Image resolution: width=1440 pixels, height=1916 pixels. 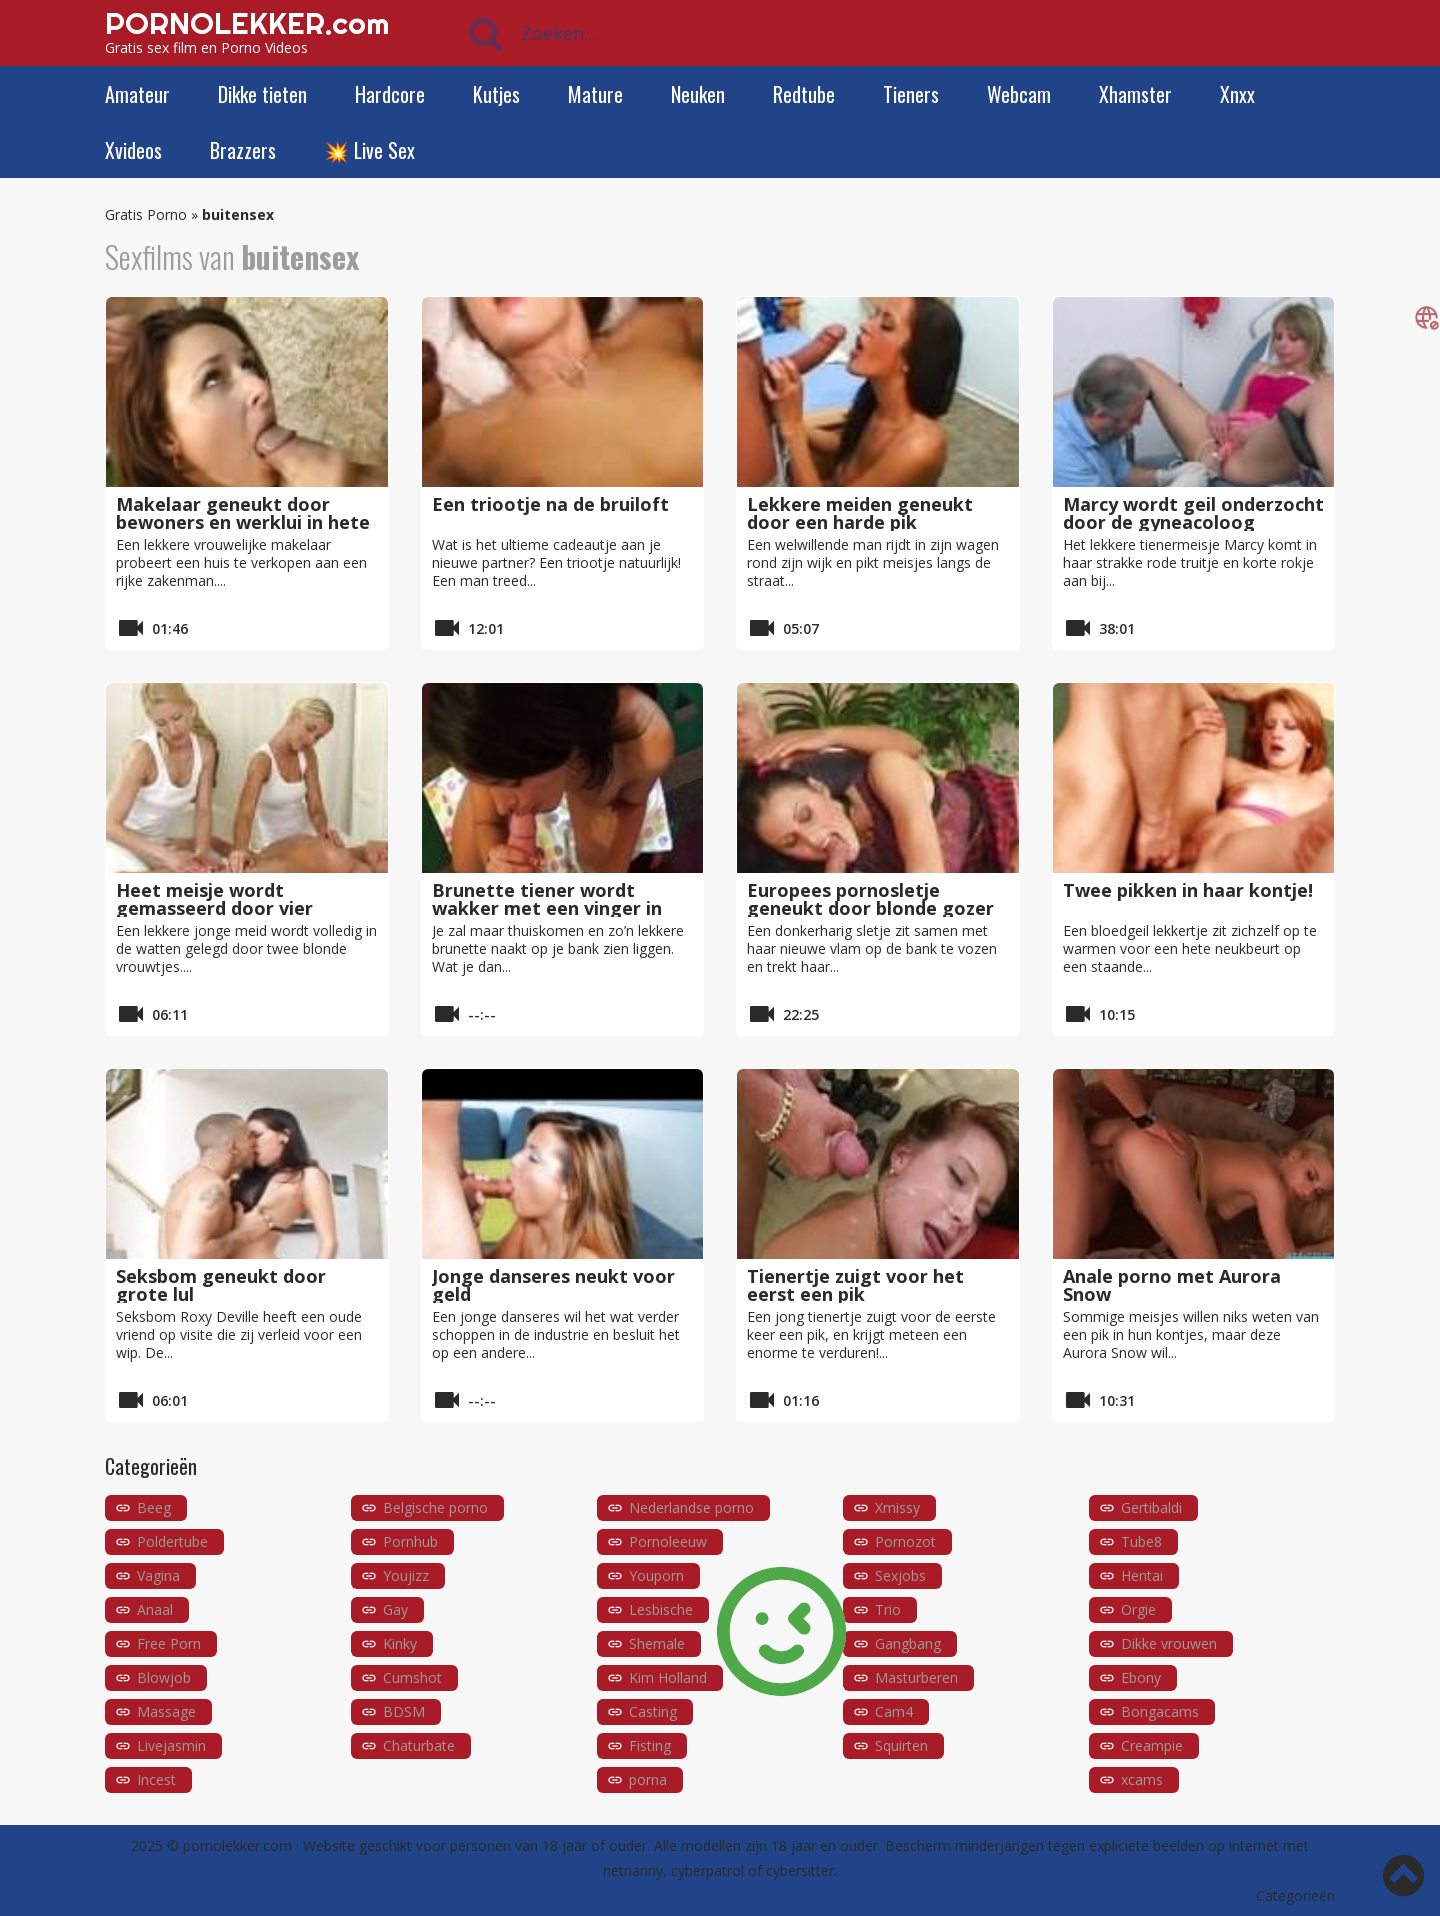 I want to click on add a playful or winking emoji reaction, so click(x=781, y=1631).